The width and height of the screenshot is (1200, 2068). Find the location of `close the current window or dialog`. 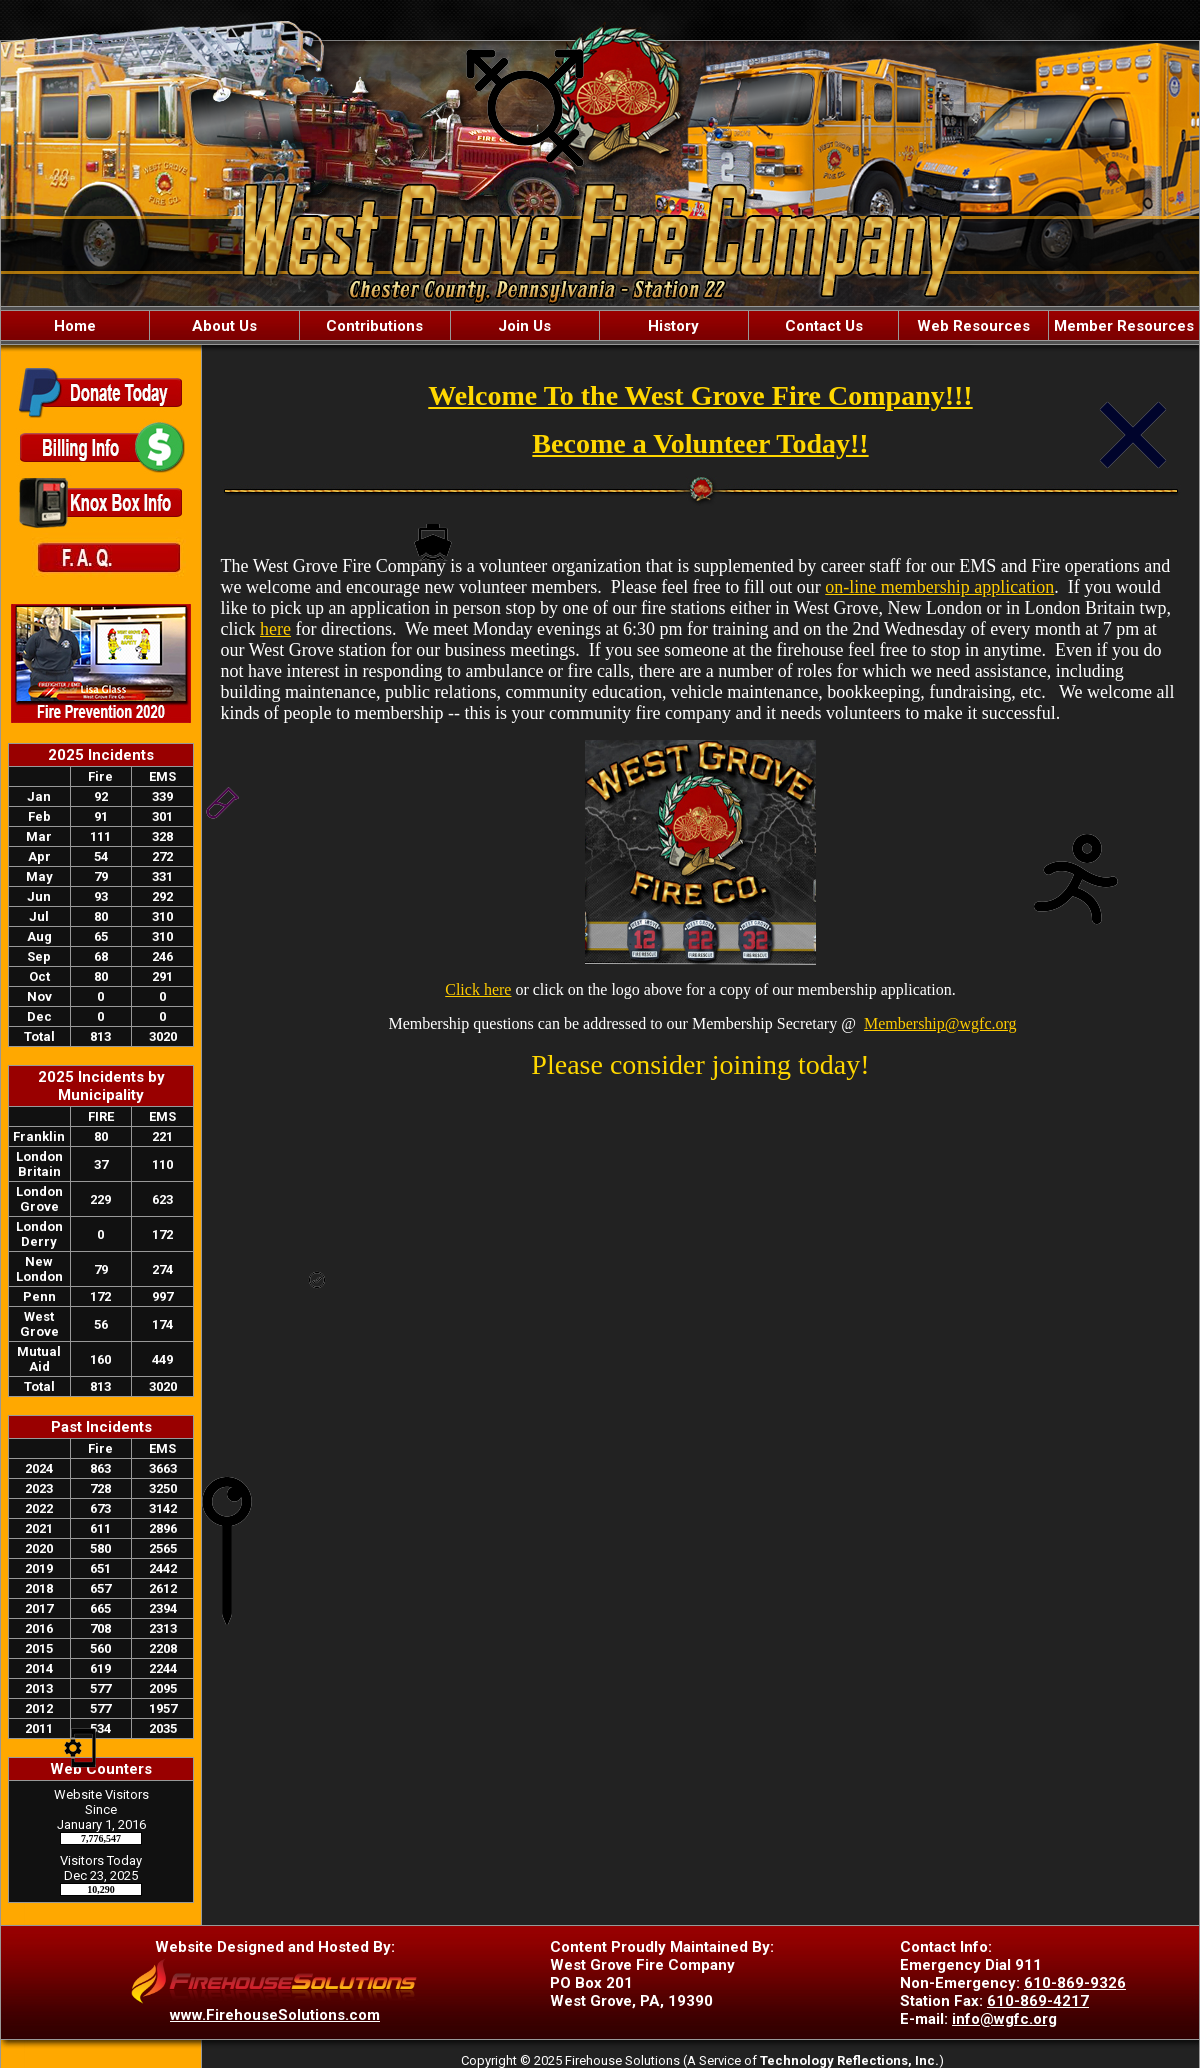

close the current window or dialog is located at coordinates (1133, 435).